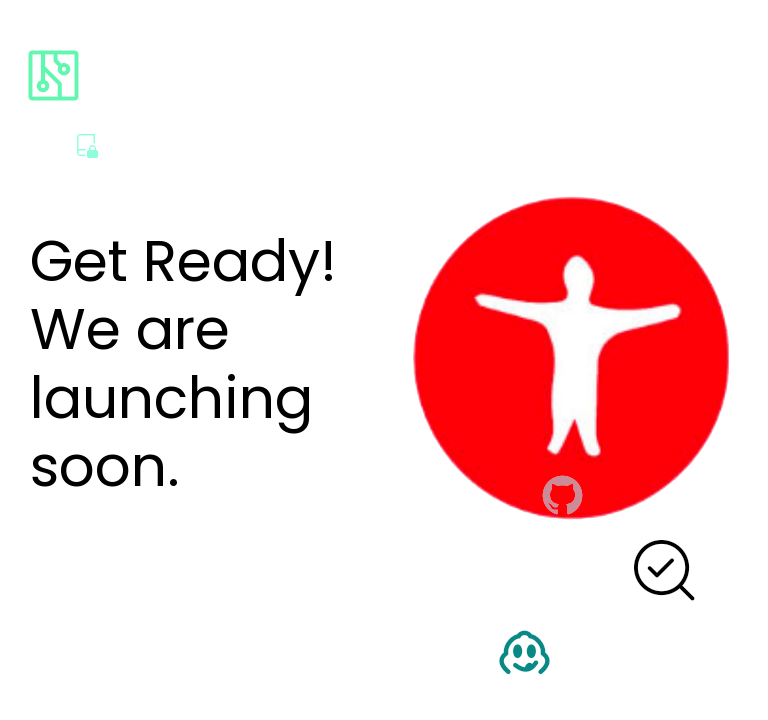 The height and width of the screenshot is (720, 768). What do you see at coordinates (665, 571) in the screenshot?
I see `code scan completed successfully` at bounding box center [665, 571].